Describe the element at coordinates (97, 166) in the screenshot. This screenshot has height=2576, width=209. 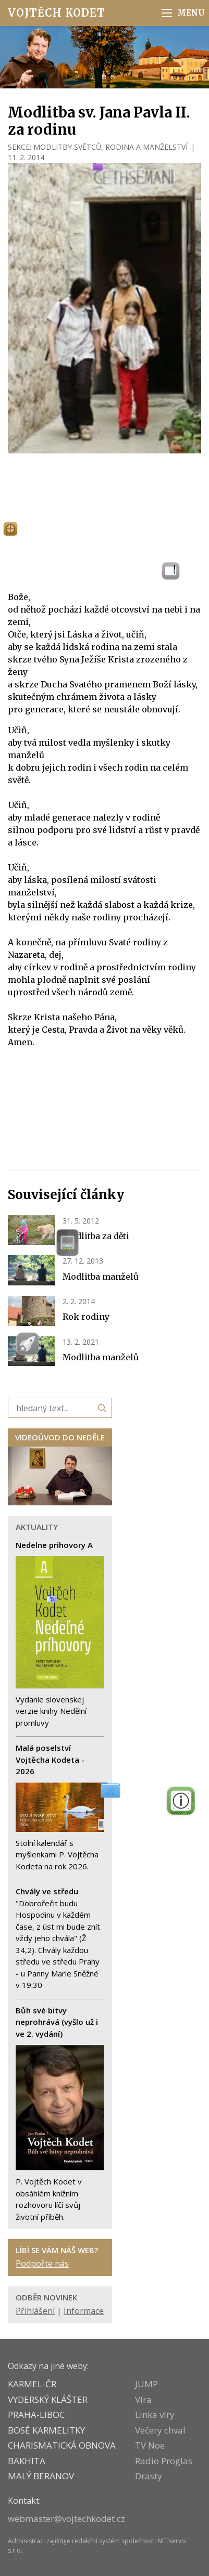
I see `access your home folder` at that location.